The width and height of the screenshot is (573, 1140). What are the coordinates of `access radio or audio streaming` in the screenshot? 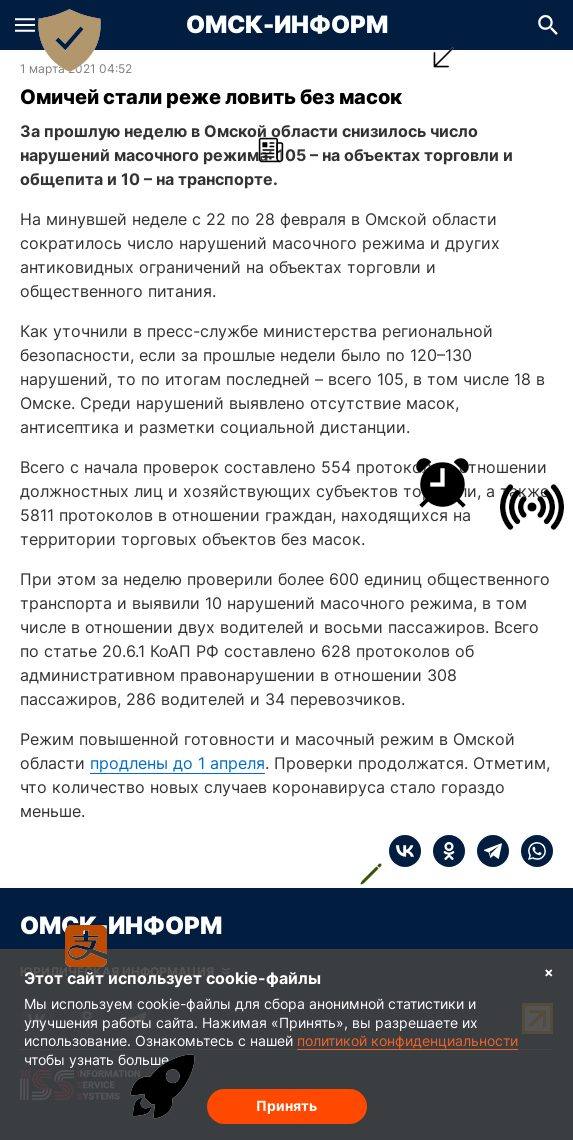 It's located at (532, 507).